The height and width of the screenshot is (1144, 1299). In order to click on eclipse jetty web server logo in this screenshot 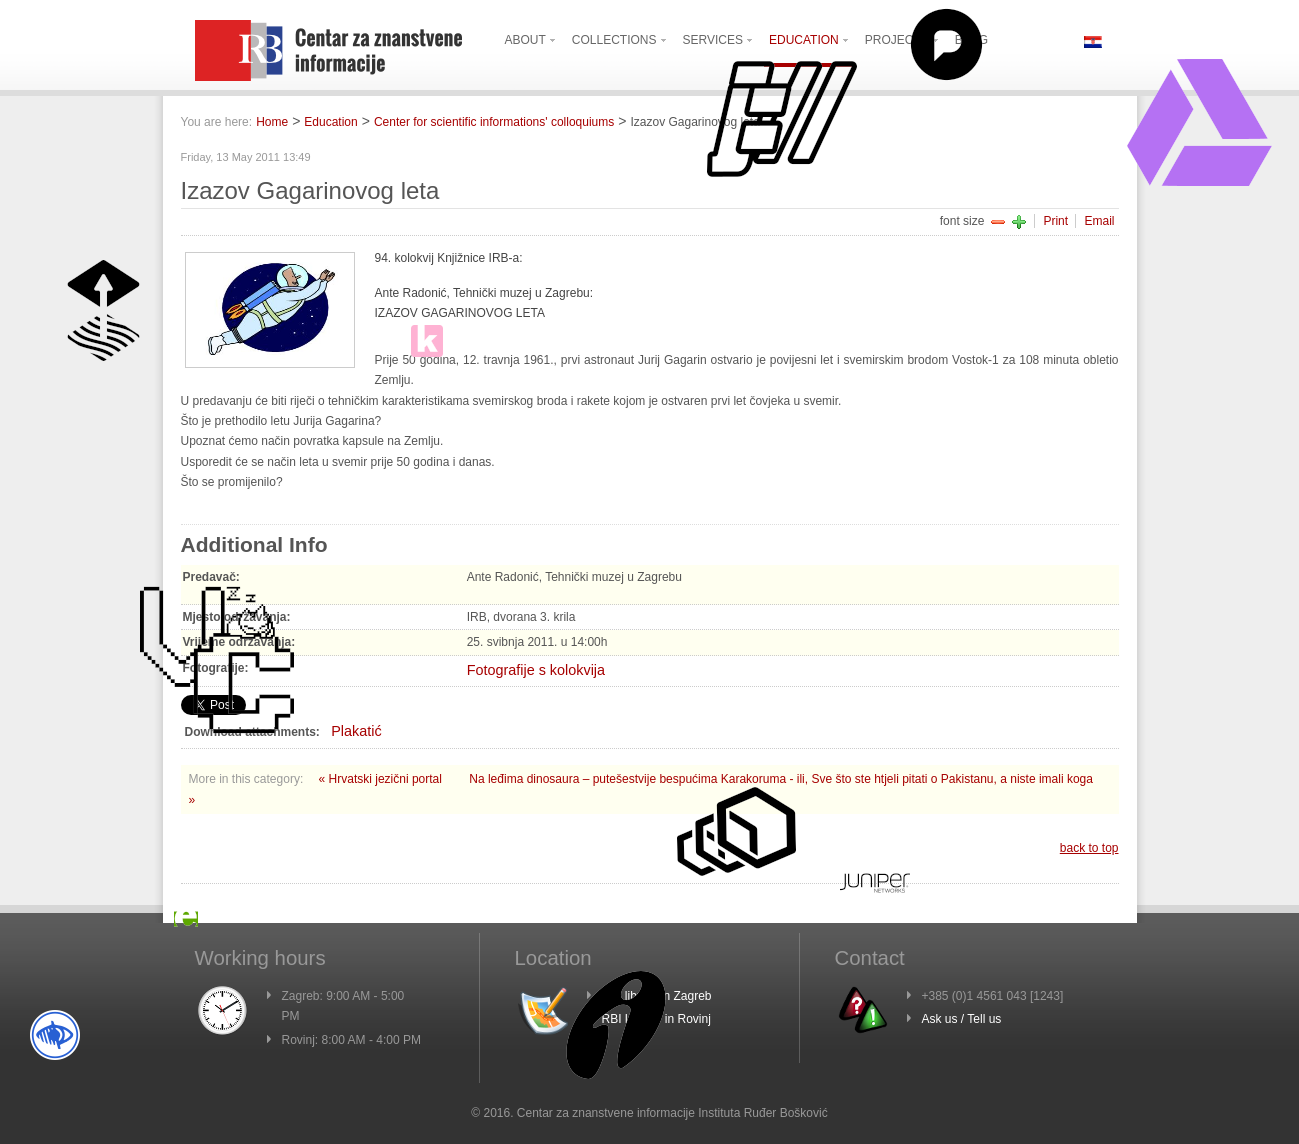, I will do `click(782, 119)`.